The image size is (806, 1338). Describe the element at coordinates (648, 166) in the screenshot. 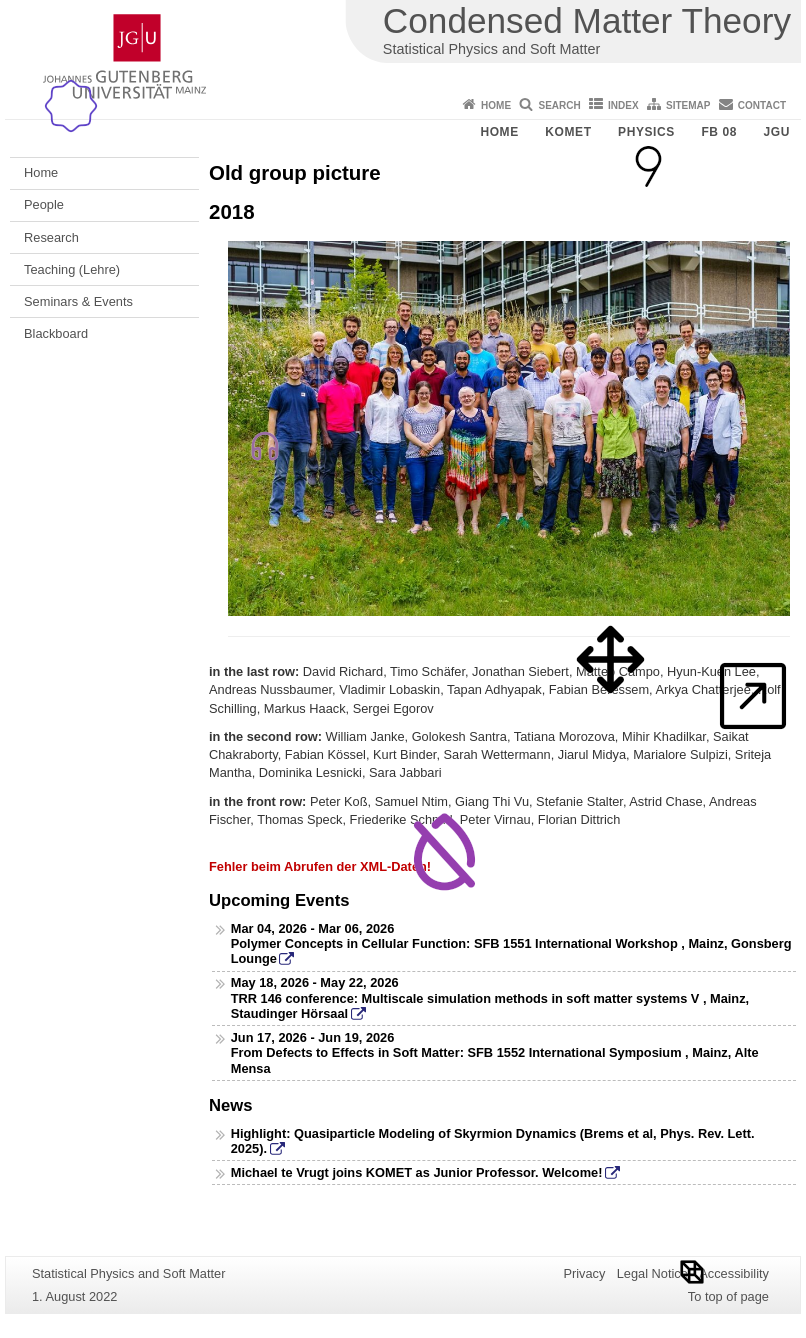

I see `indicates the number nine in a list or sequence` at that location.